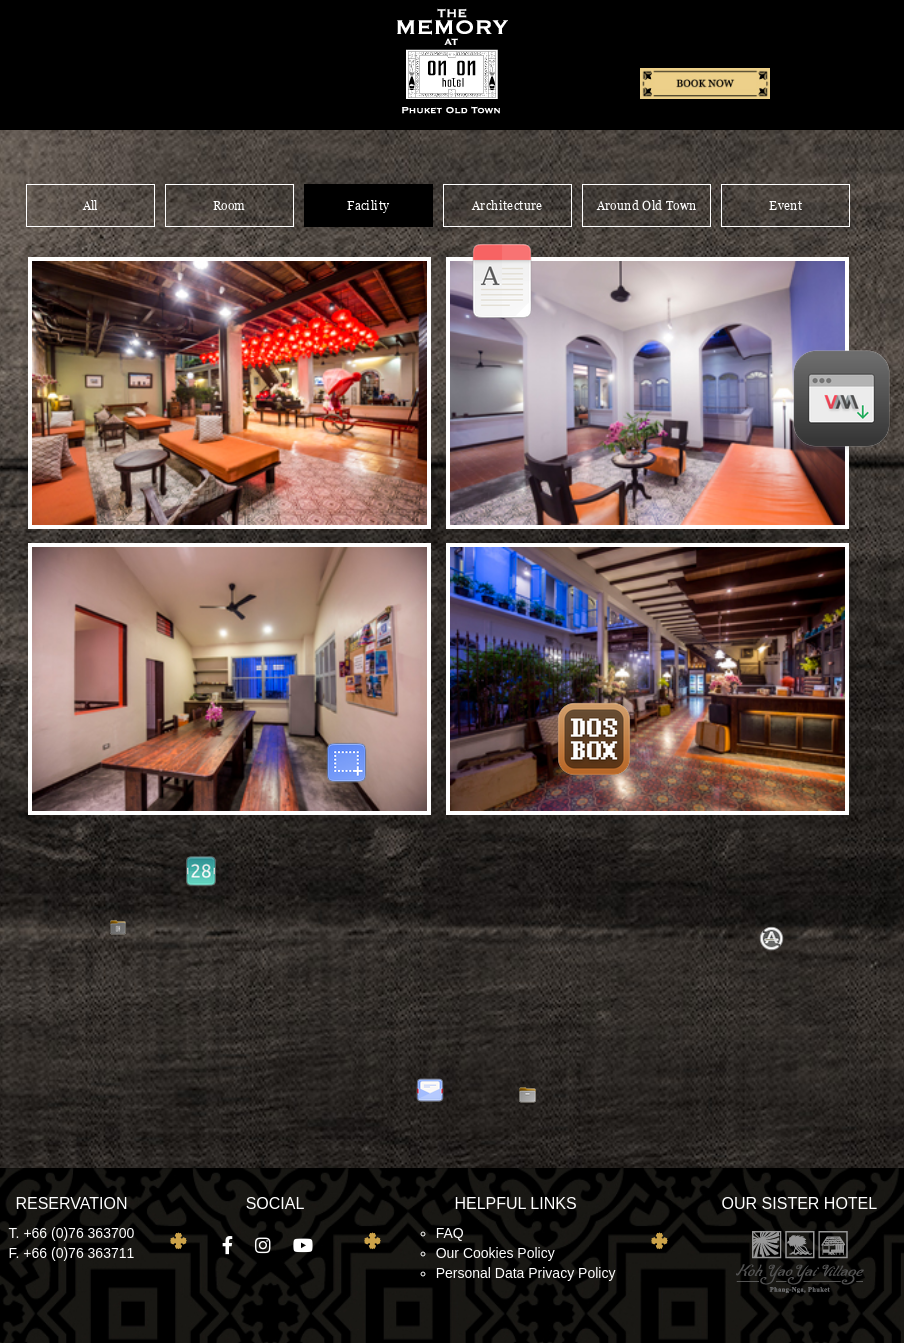 The width and height of the screenshot is (904, 1343). I want to click on open templates folder, so click(118, 927).